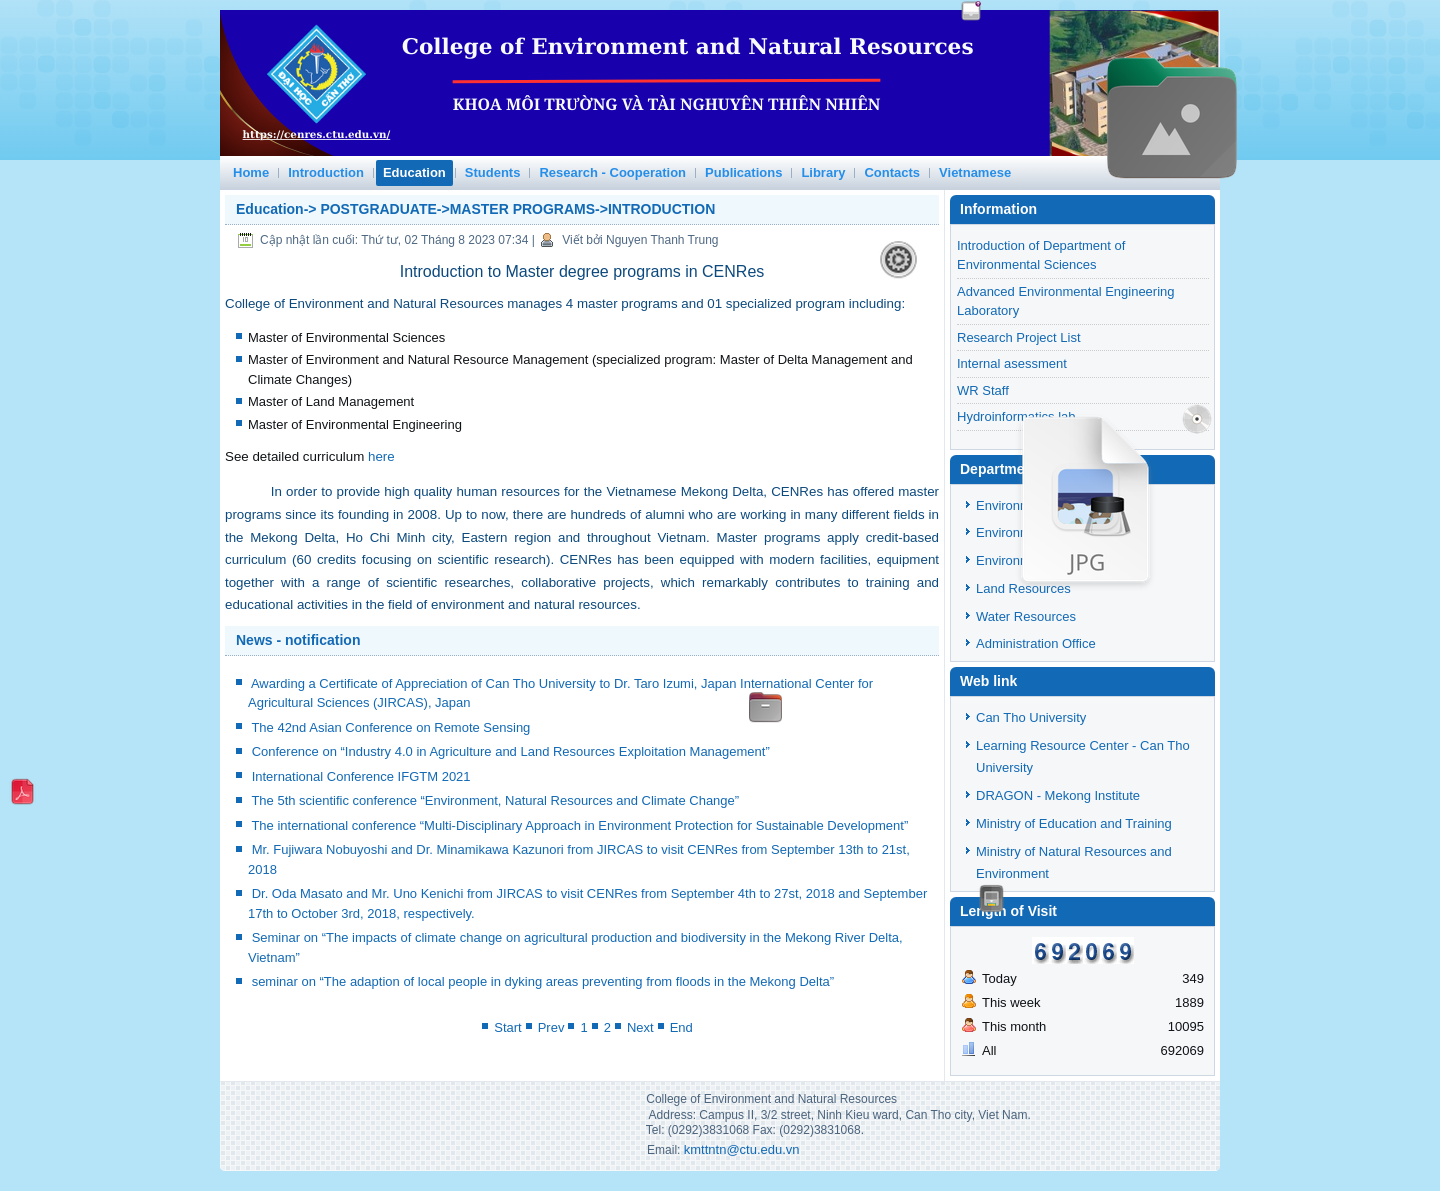 The width and height of the screenshot is (1440, 1191). Describe the element at coordinates (898, 259) in the screenshot. I see `view or edit document properties` at that location.